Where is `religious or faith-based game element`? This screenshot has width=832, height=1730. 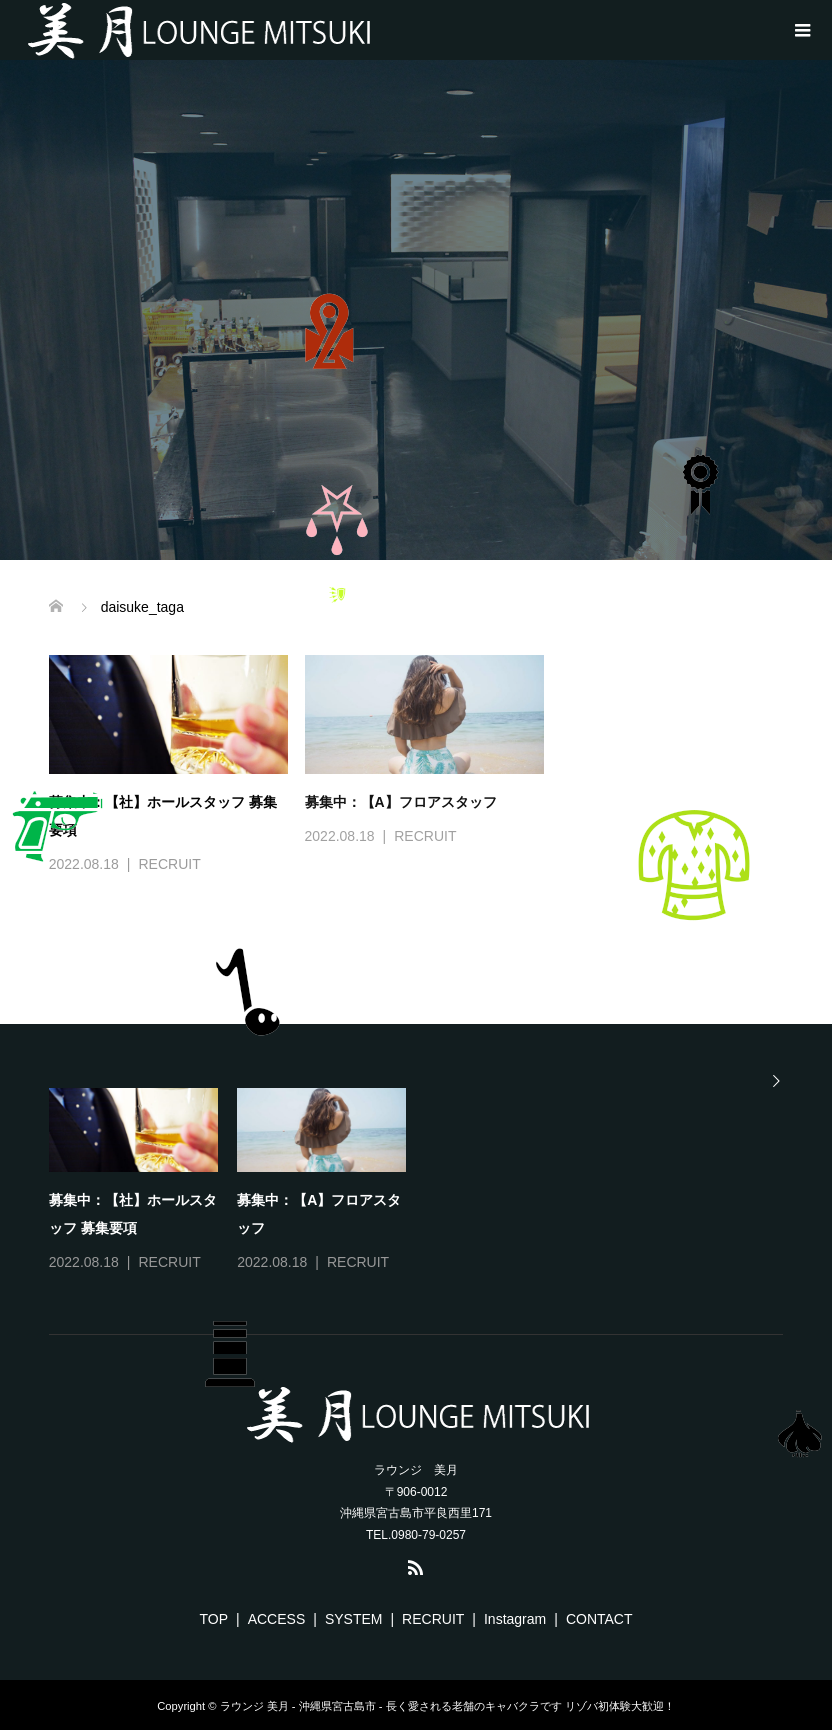
religious or faith-based game element is located at coordinates (329, 331).